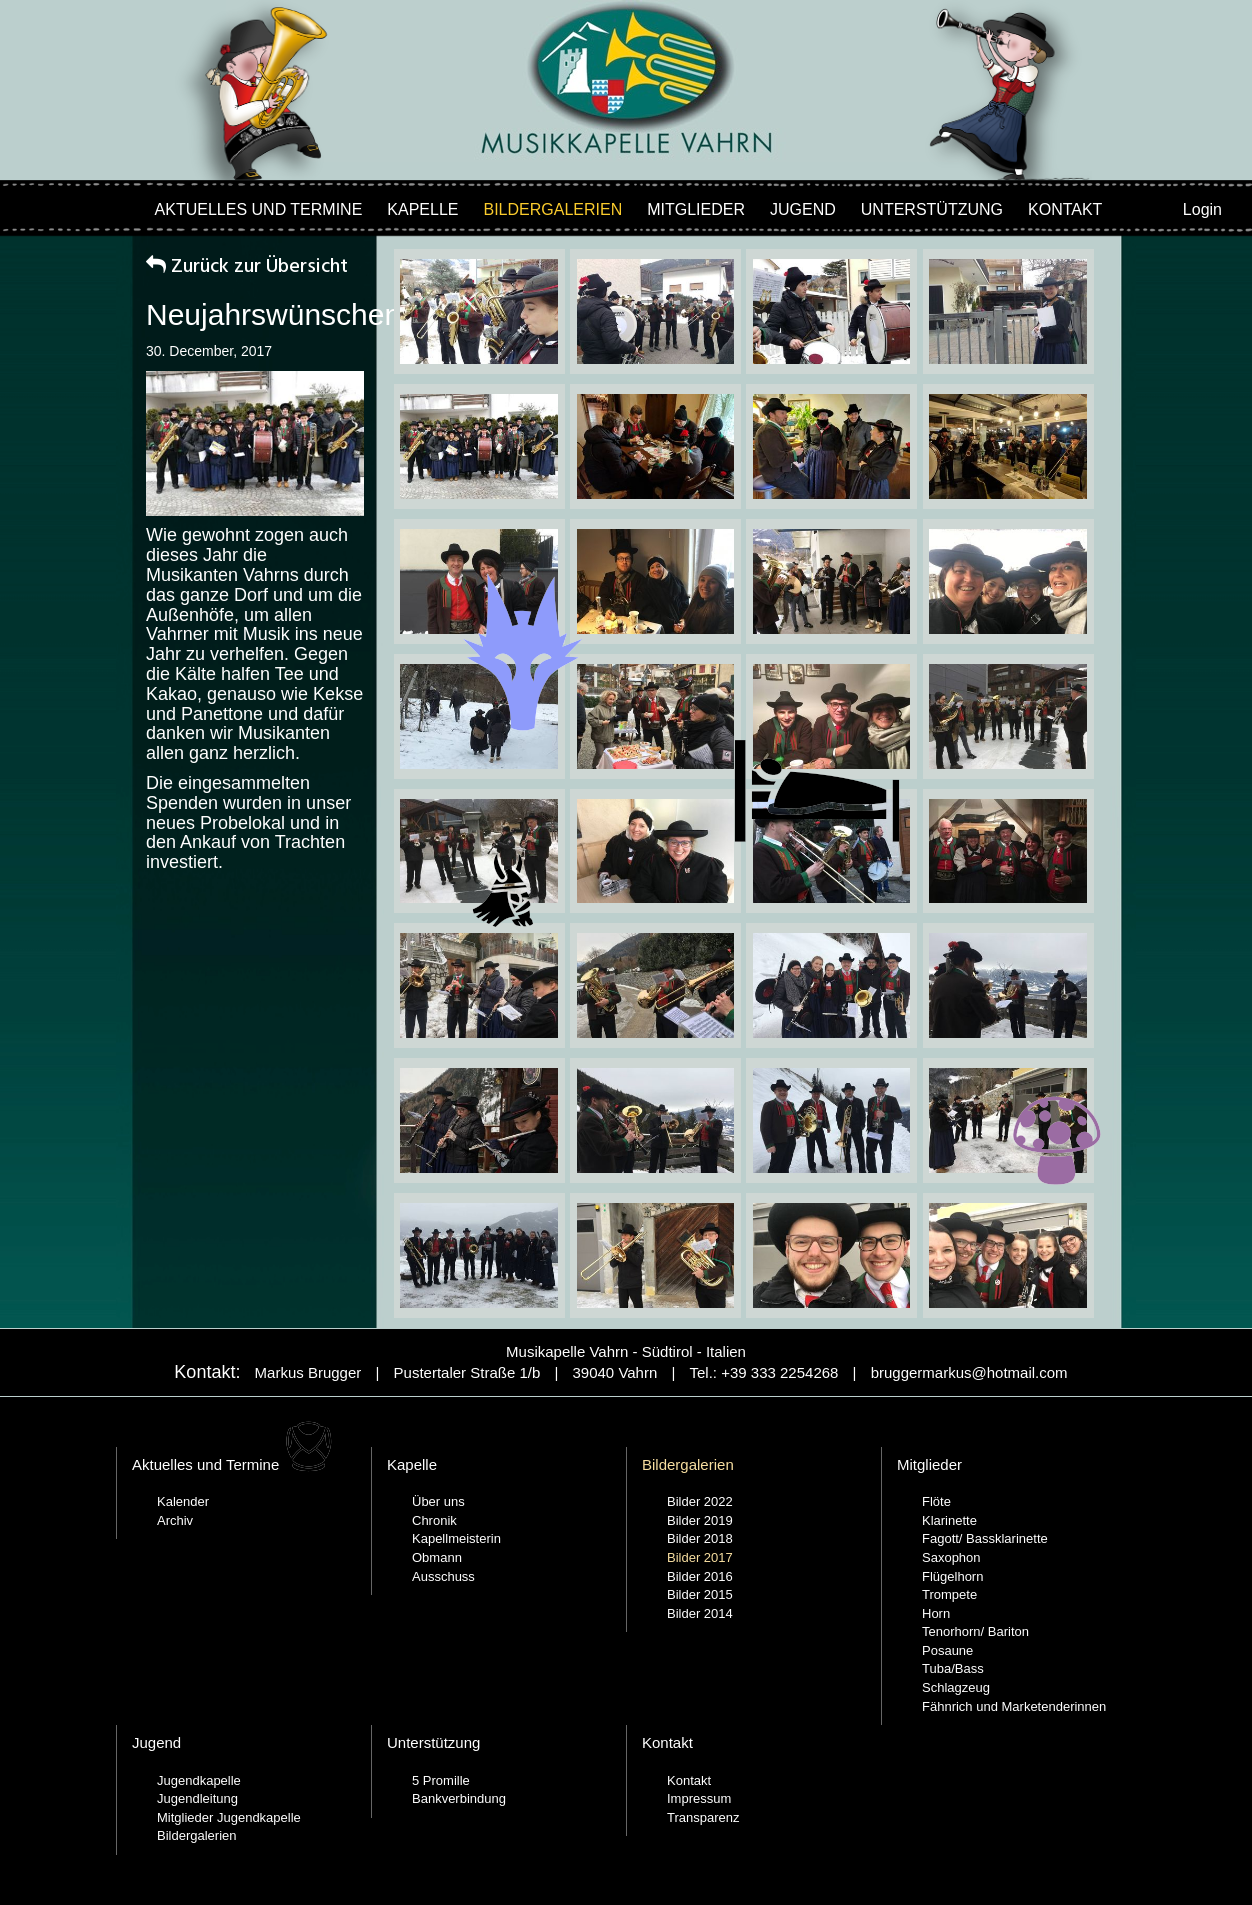  What do you see at coordinates (308, 1446) in the screenshot?
I see `select chest armor or torso protection` at bounding box center [308, 1446].